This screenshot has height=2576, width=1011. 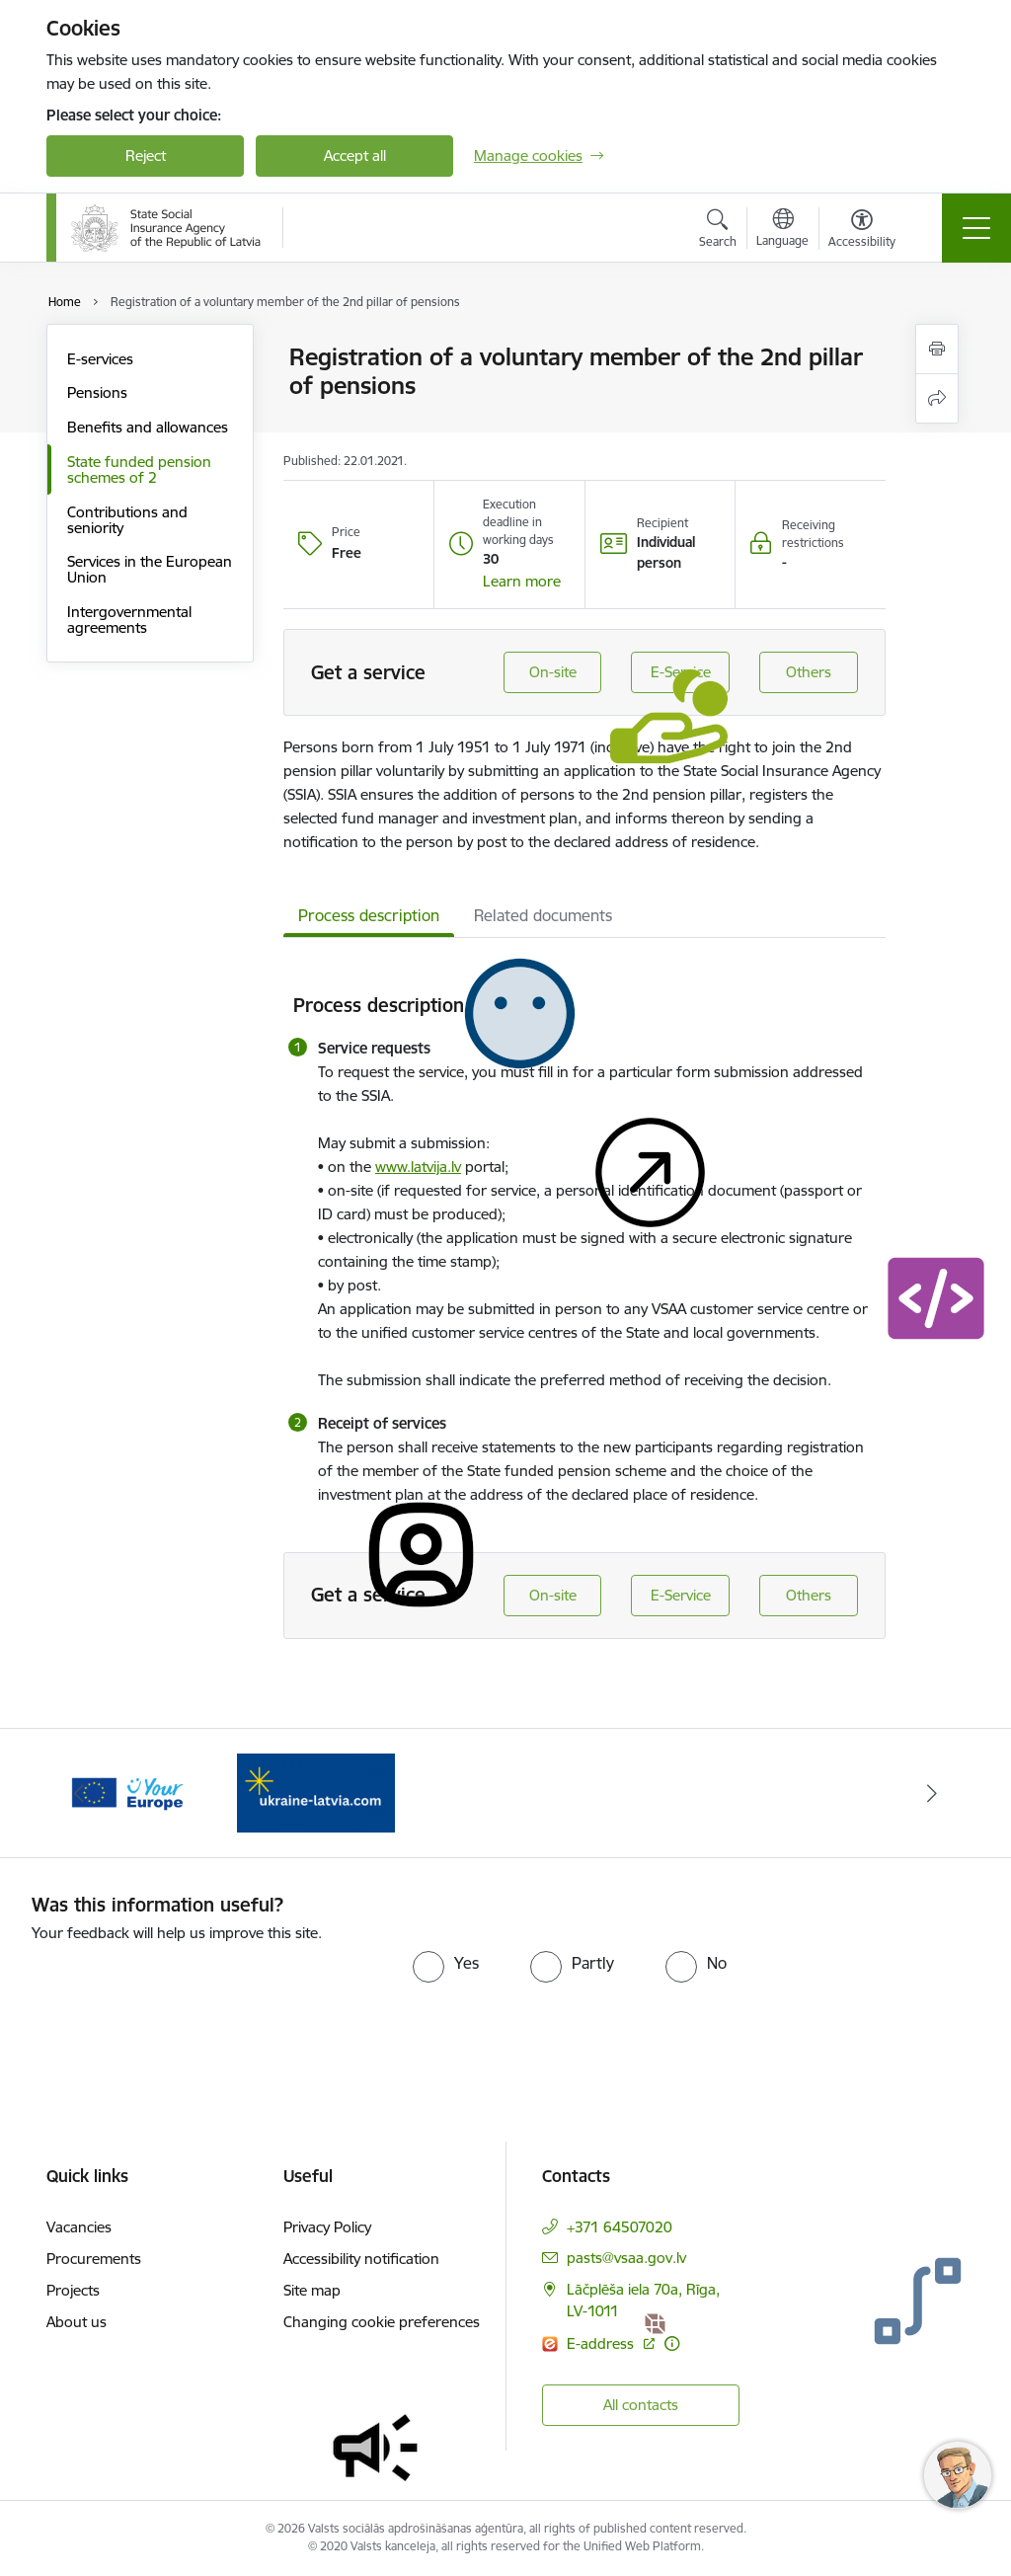 I want to click on neutral feedback or reaction option, so click(x=519, y=1013).